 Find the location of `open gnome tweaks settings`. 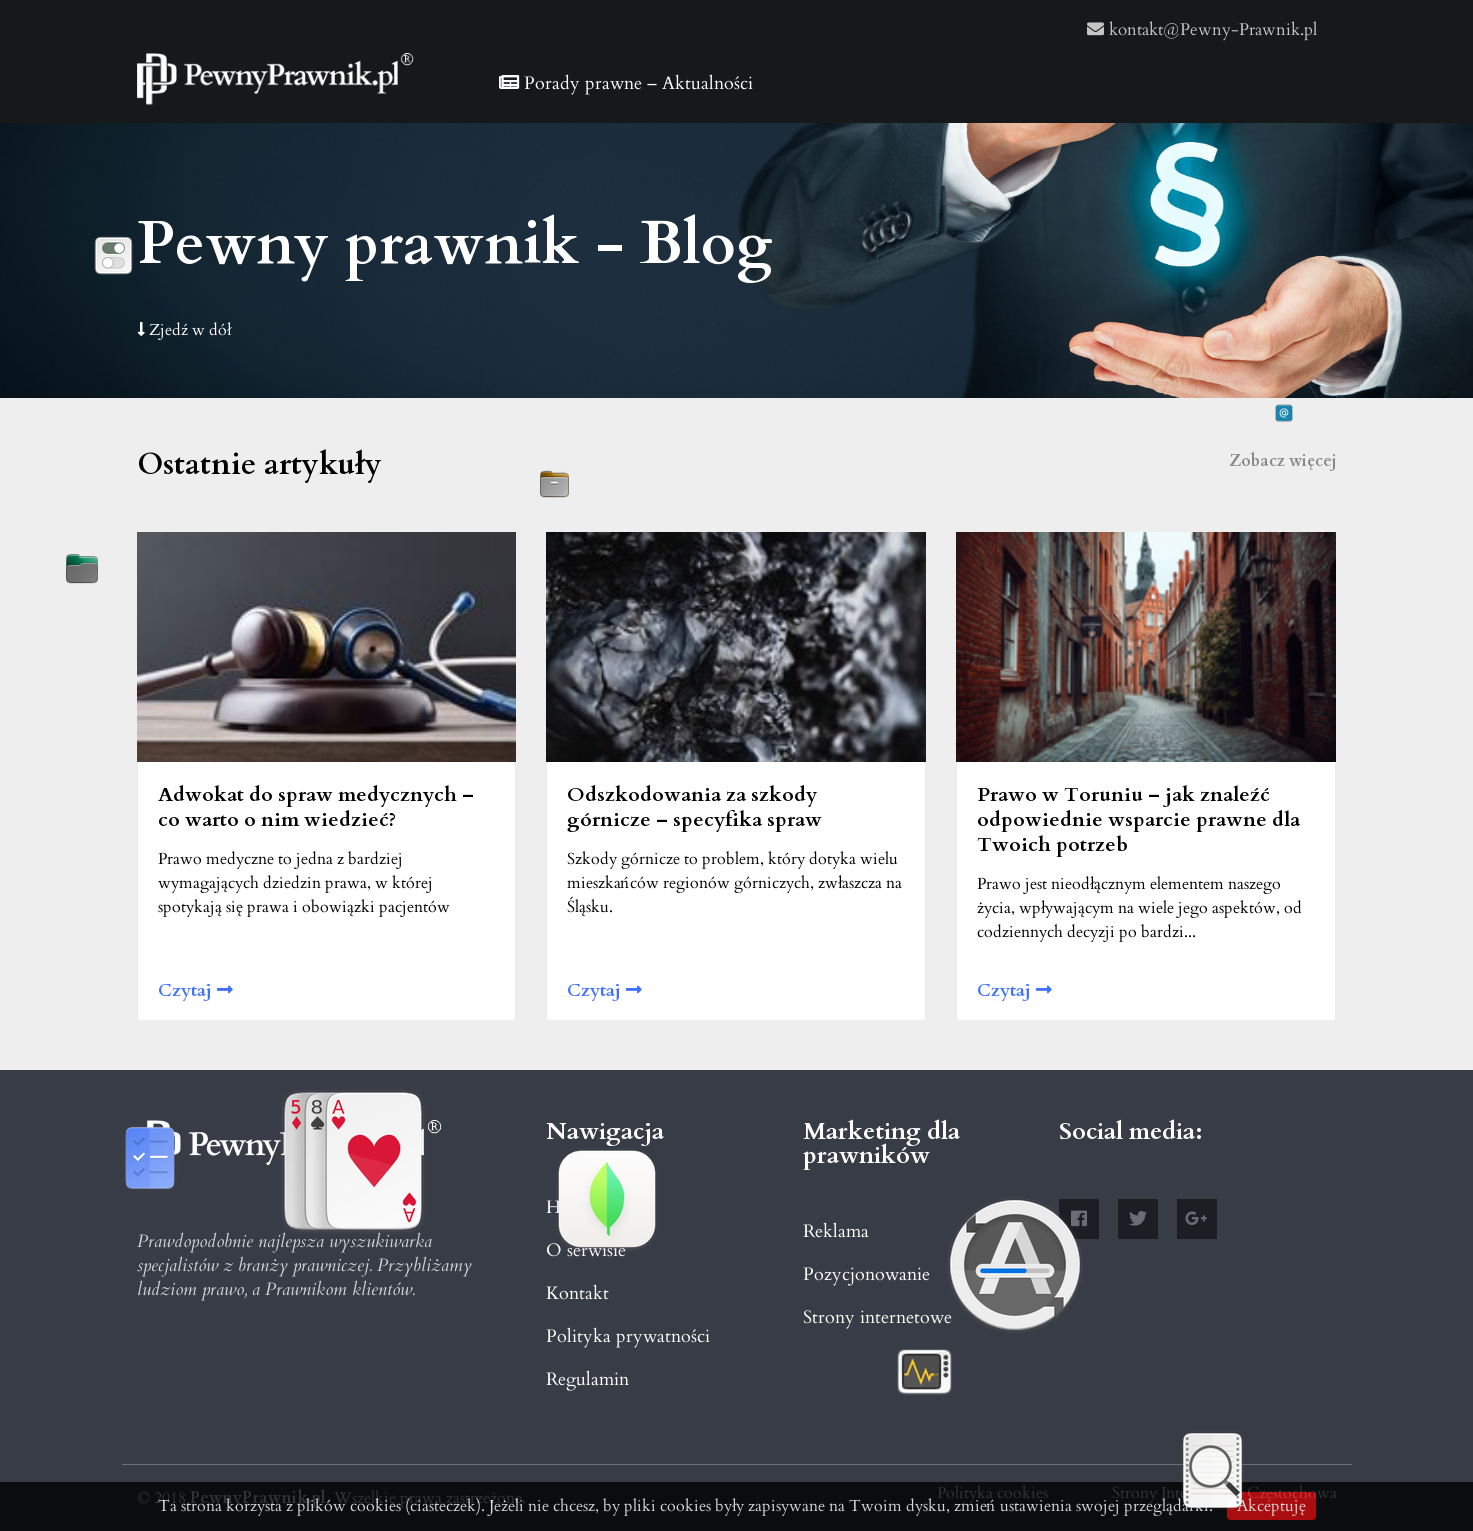

open gnome tweaks settings is located at coordinates (113, 255).